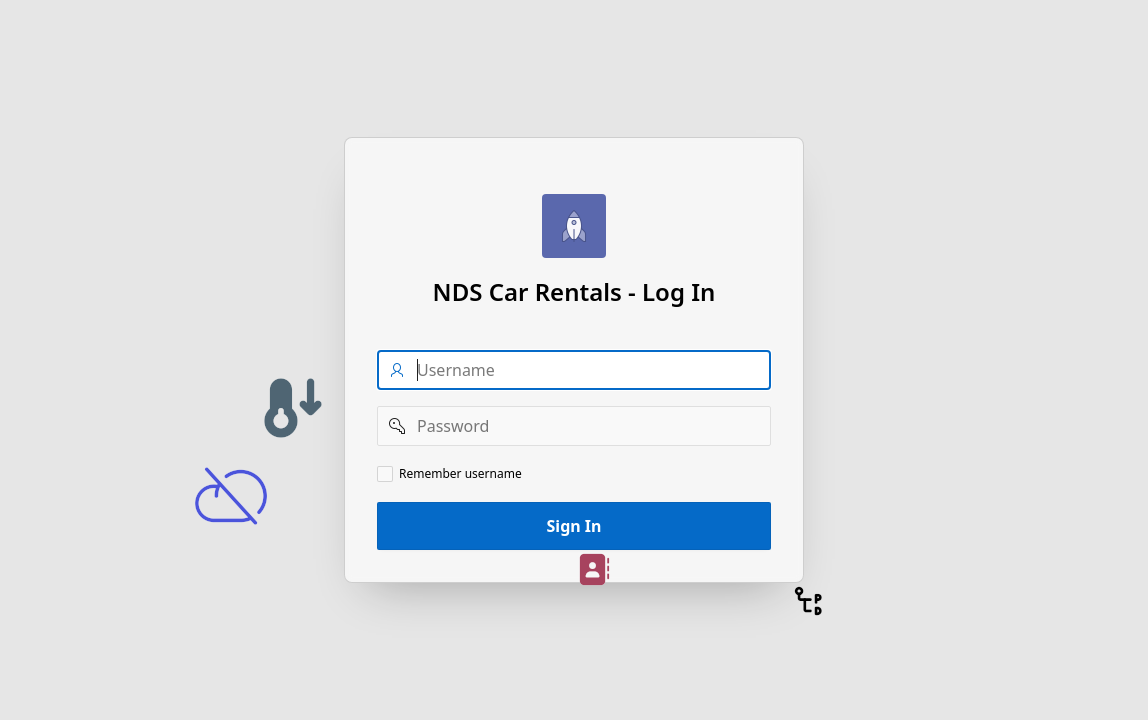 The height and width of the screenshot is (720, 1148). What do you see at coordinates (292, 408) in the screenshot?
I see `decrease temperature setting` at bounding box center [292, 408].